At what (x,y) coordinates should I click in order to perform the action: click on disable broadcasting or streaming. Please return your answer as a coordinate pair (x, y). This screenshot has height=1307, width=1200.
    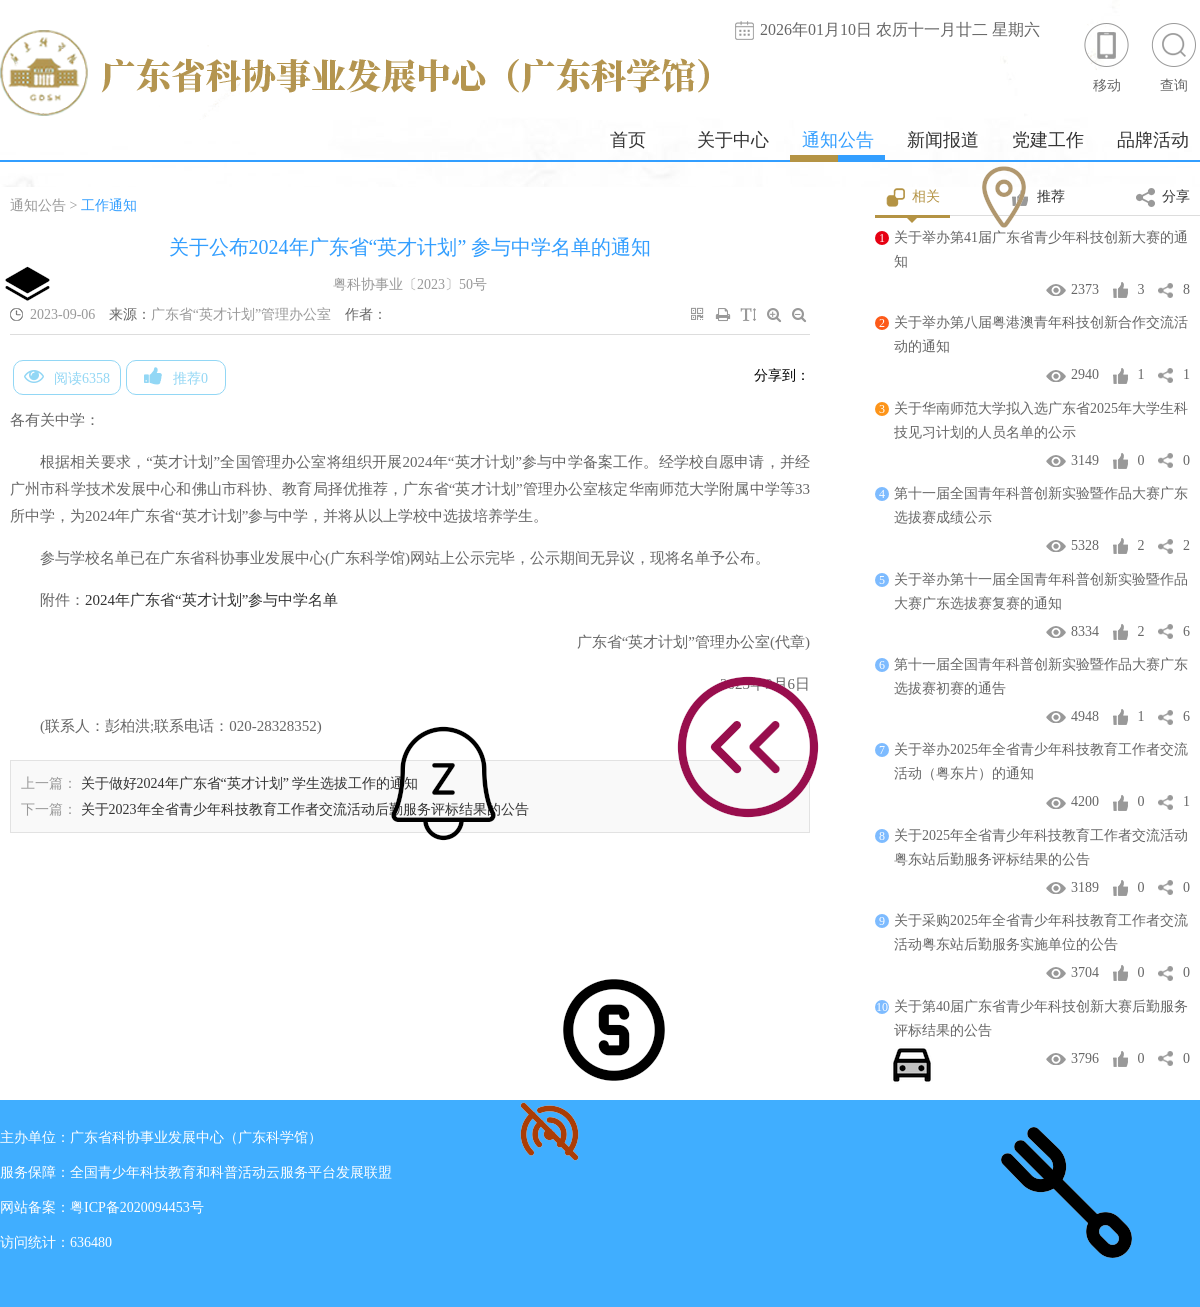
    Looking at the image, I should click on (549, 1131).